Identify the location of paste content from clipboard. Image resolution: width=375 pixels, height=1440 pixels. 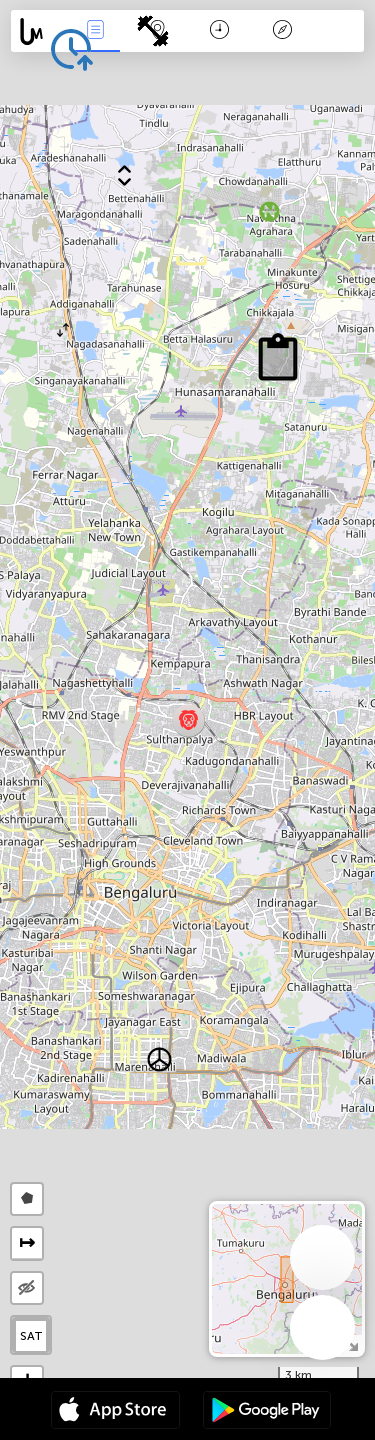
(278, 359).